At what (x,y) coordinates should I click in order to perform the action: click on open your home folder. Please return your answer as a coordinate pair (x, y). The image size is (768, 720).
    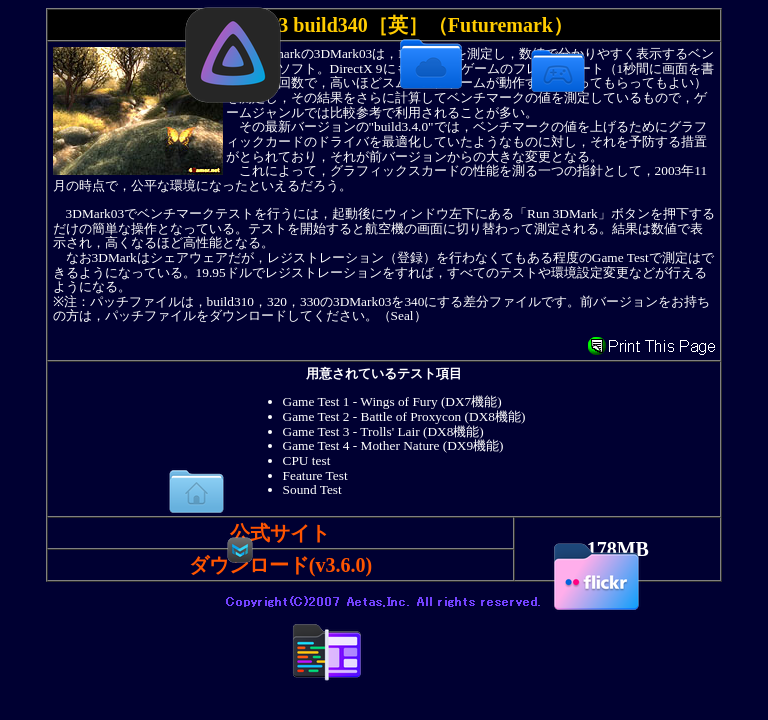
    Looking at the image, I should click on (196, 491).